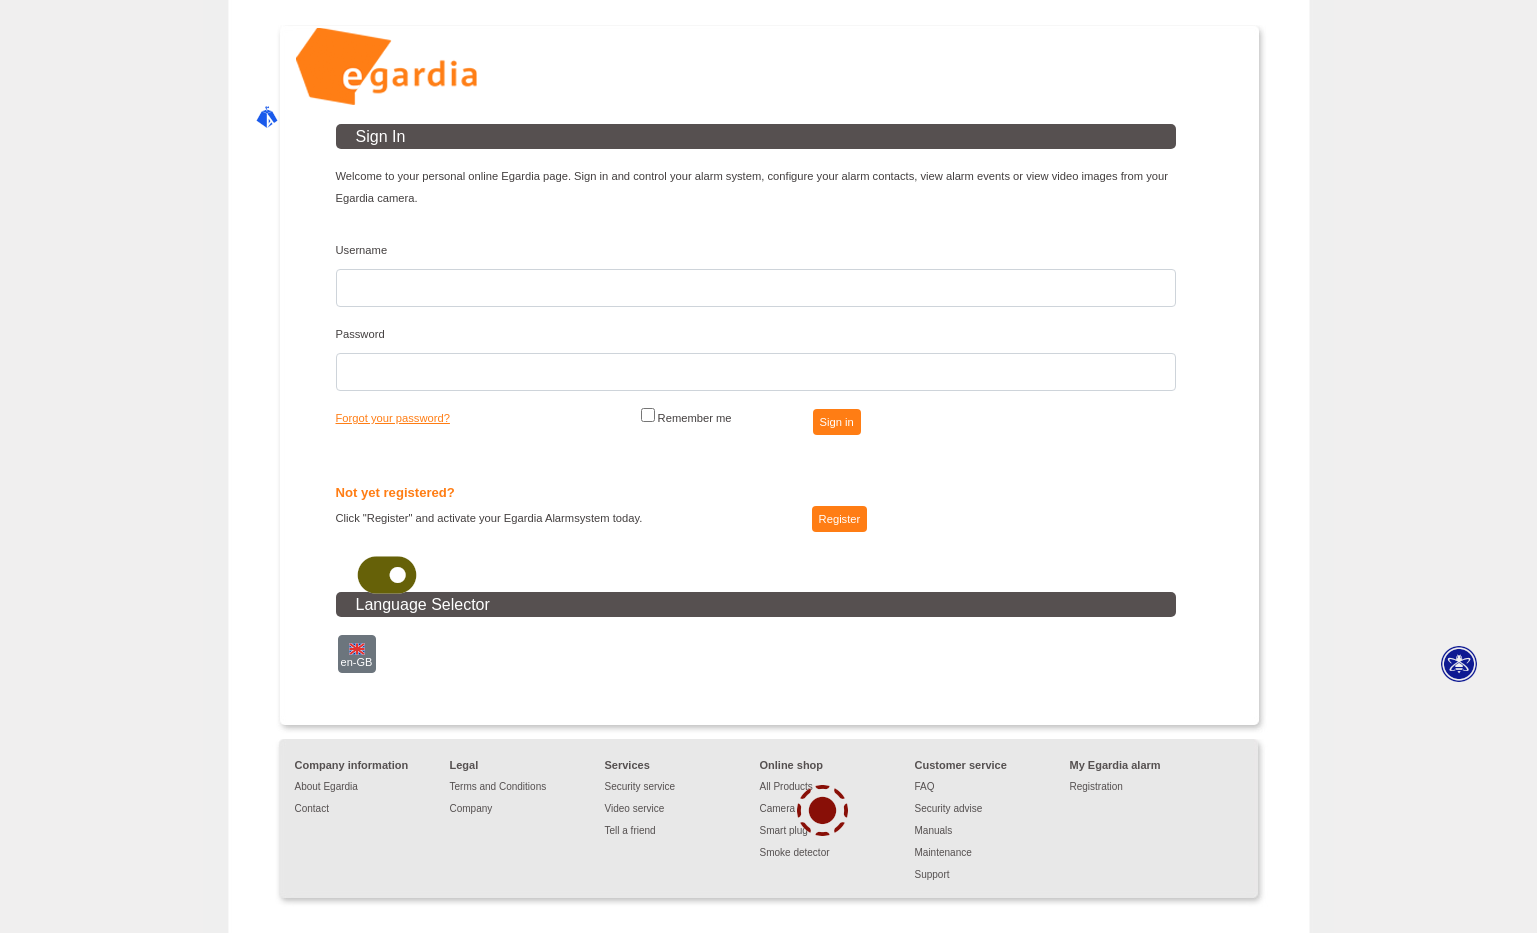  I want to click on open localsend app for local file sharing, so click(822, 810).